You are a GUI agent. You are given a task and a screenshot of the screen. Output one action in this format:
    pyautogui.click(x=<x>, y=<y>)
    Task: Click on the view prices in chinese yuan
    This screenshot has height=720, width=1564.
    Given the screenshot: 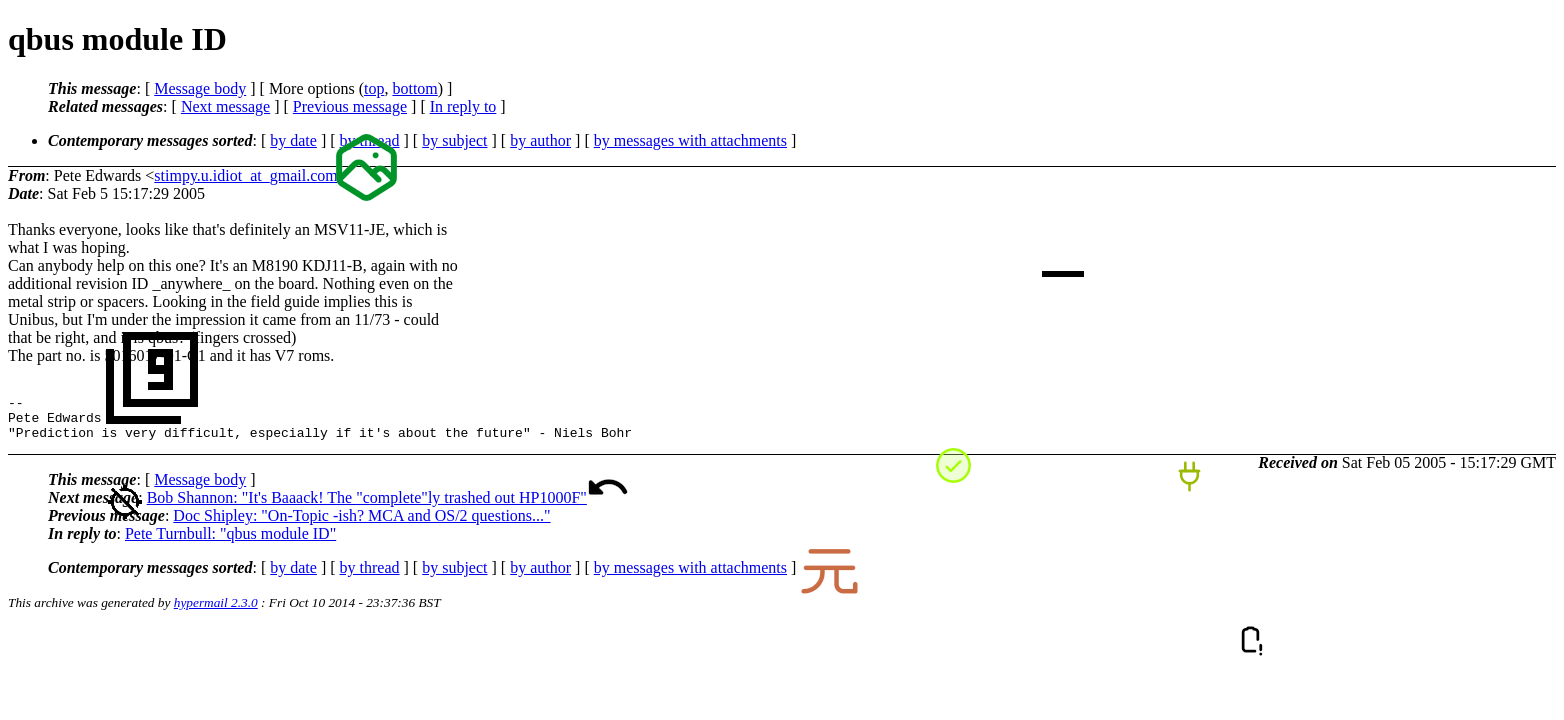 What is the action you would take?
    pyautogui.click(x=829, y=572)
    